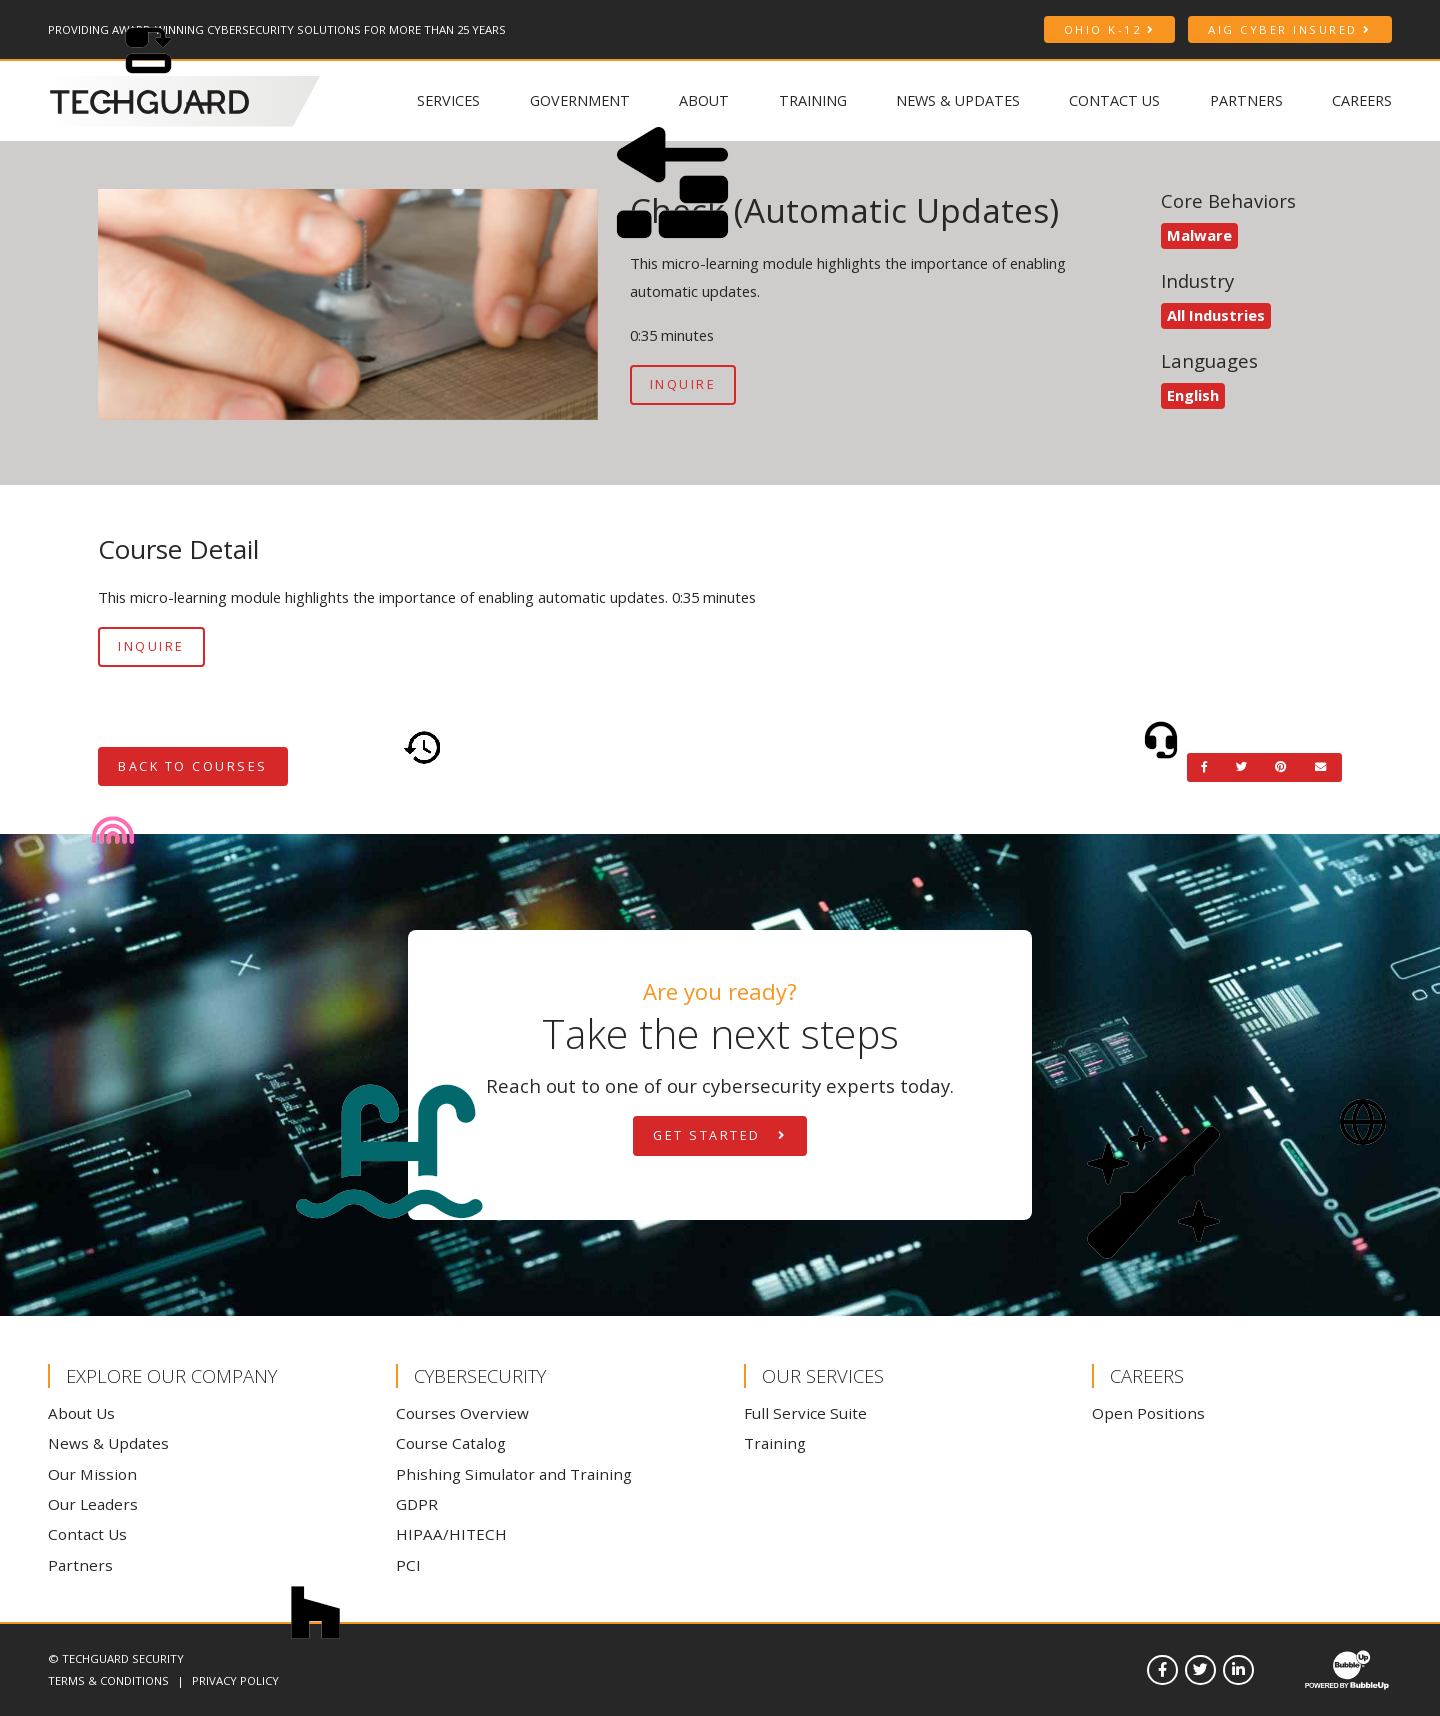 This screenshot has height=1716, width=1440. What do you see at coordinates (148, 50) in the screenshot?
I see `view predecessor tasks in a workflow` at bounding box center [148, 50].